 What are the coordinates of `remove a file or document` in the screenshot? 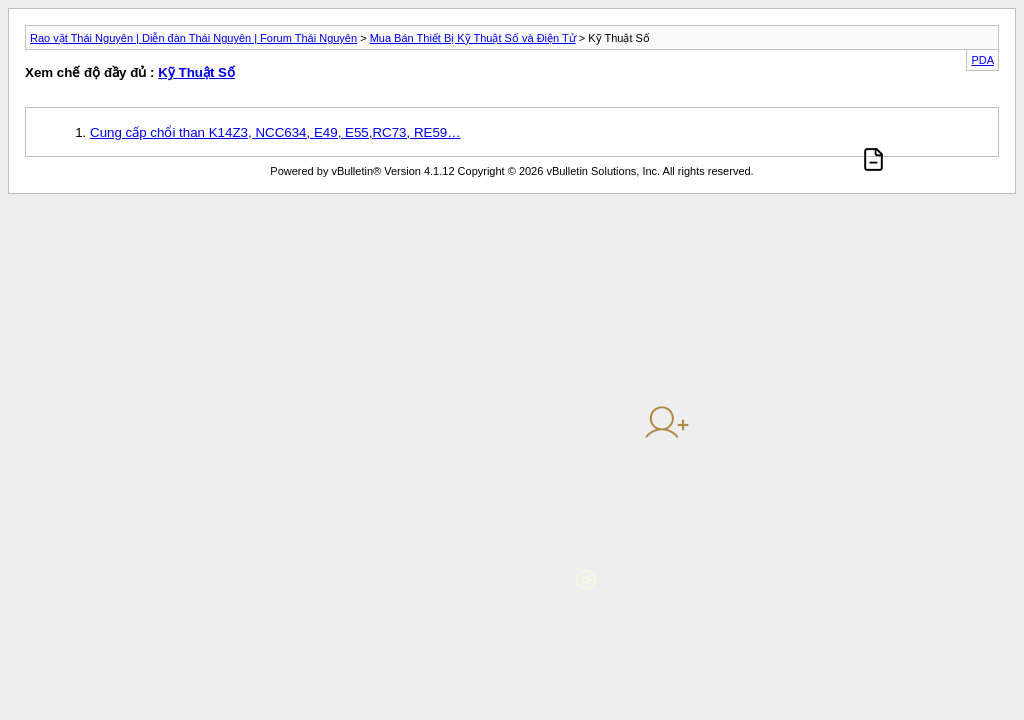 It's located at (873, 159).